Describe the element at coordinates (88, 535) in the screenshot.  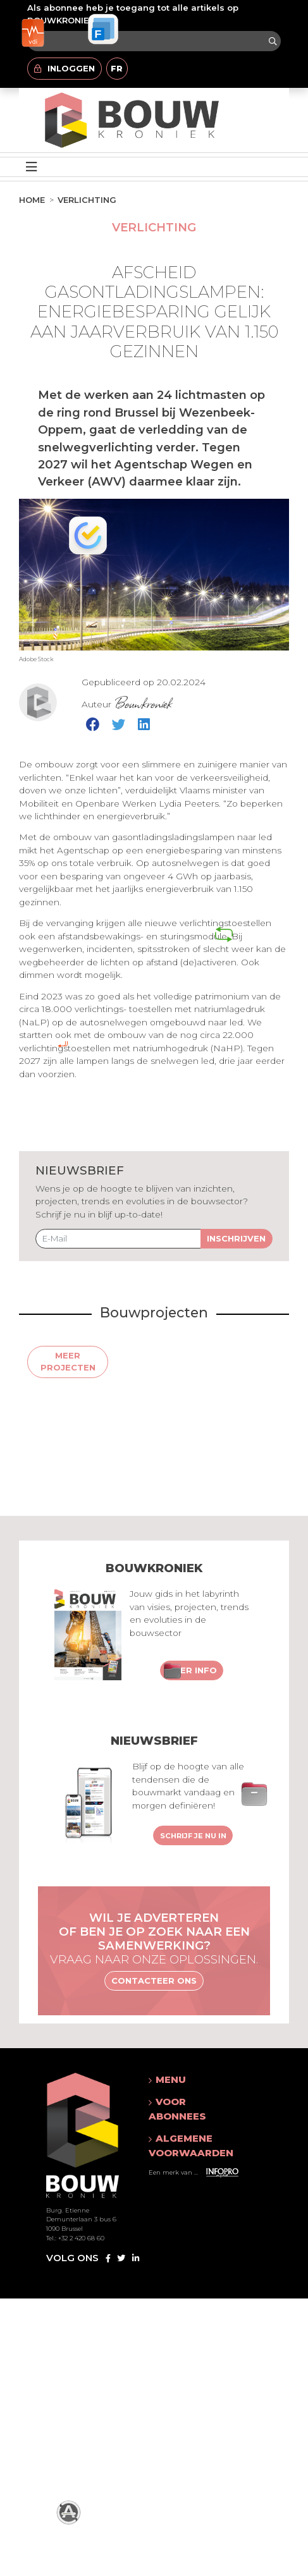
I see `open ticktick task manager app` at that location.